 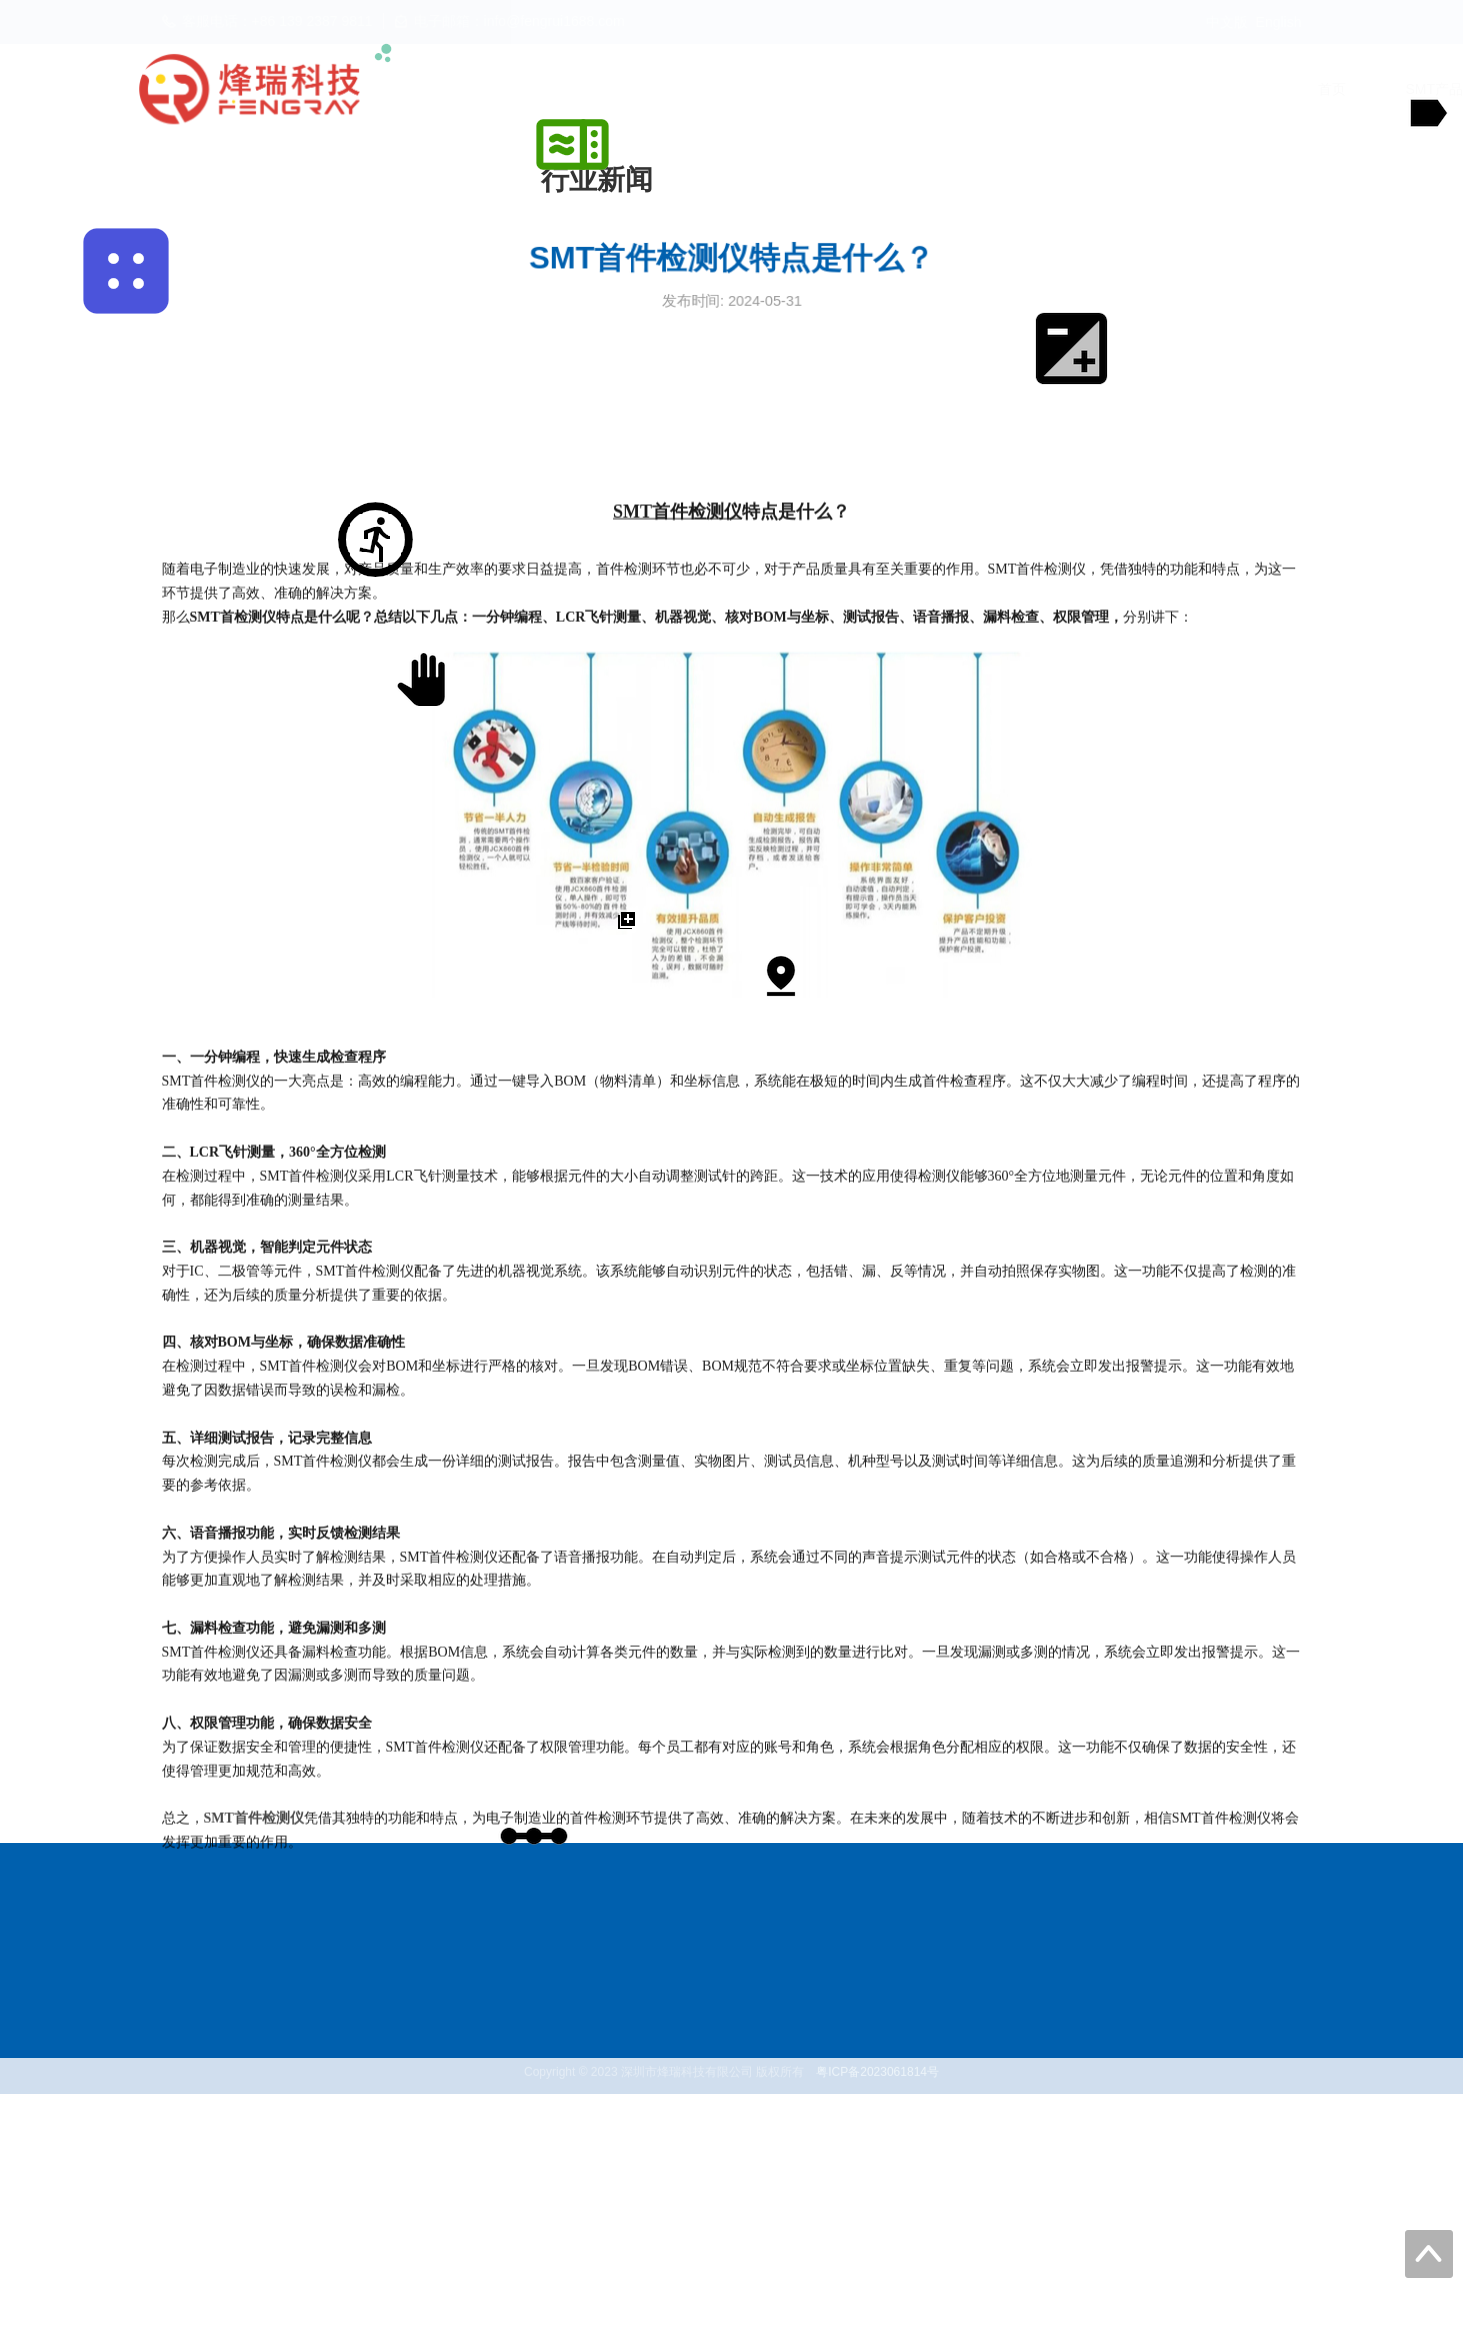 I want to click on adjust image exposure settings, so click(x=1071, y=348).